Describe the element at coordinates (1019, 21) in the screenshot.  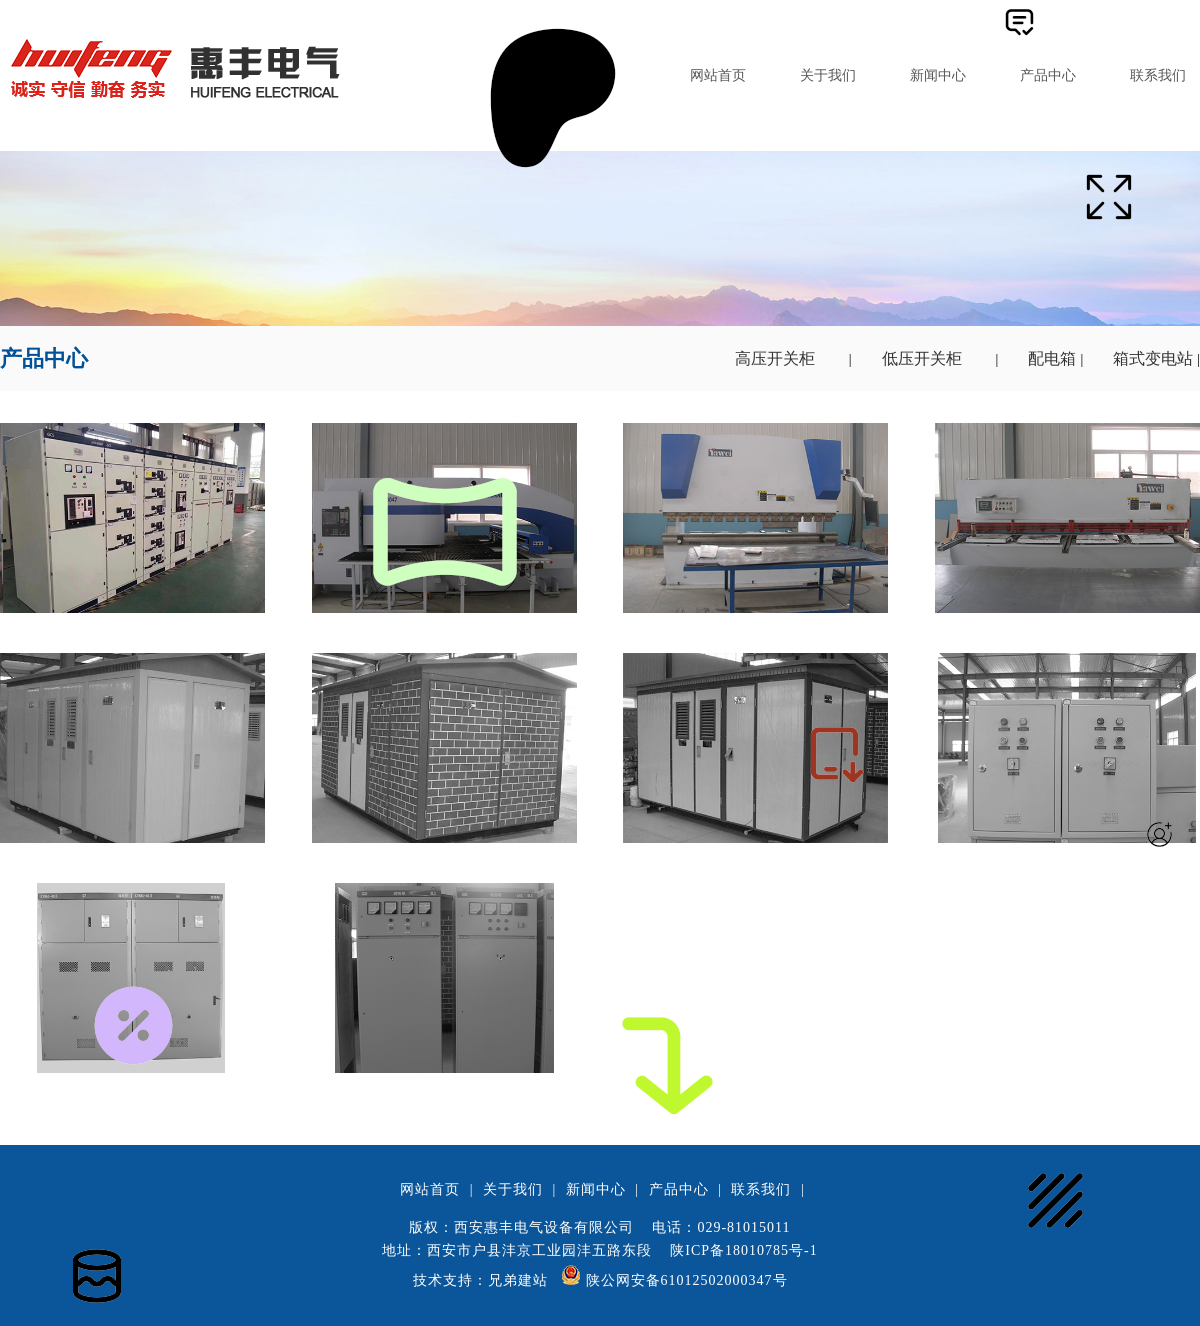
I see `message sent successfully` at that location.